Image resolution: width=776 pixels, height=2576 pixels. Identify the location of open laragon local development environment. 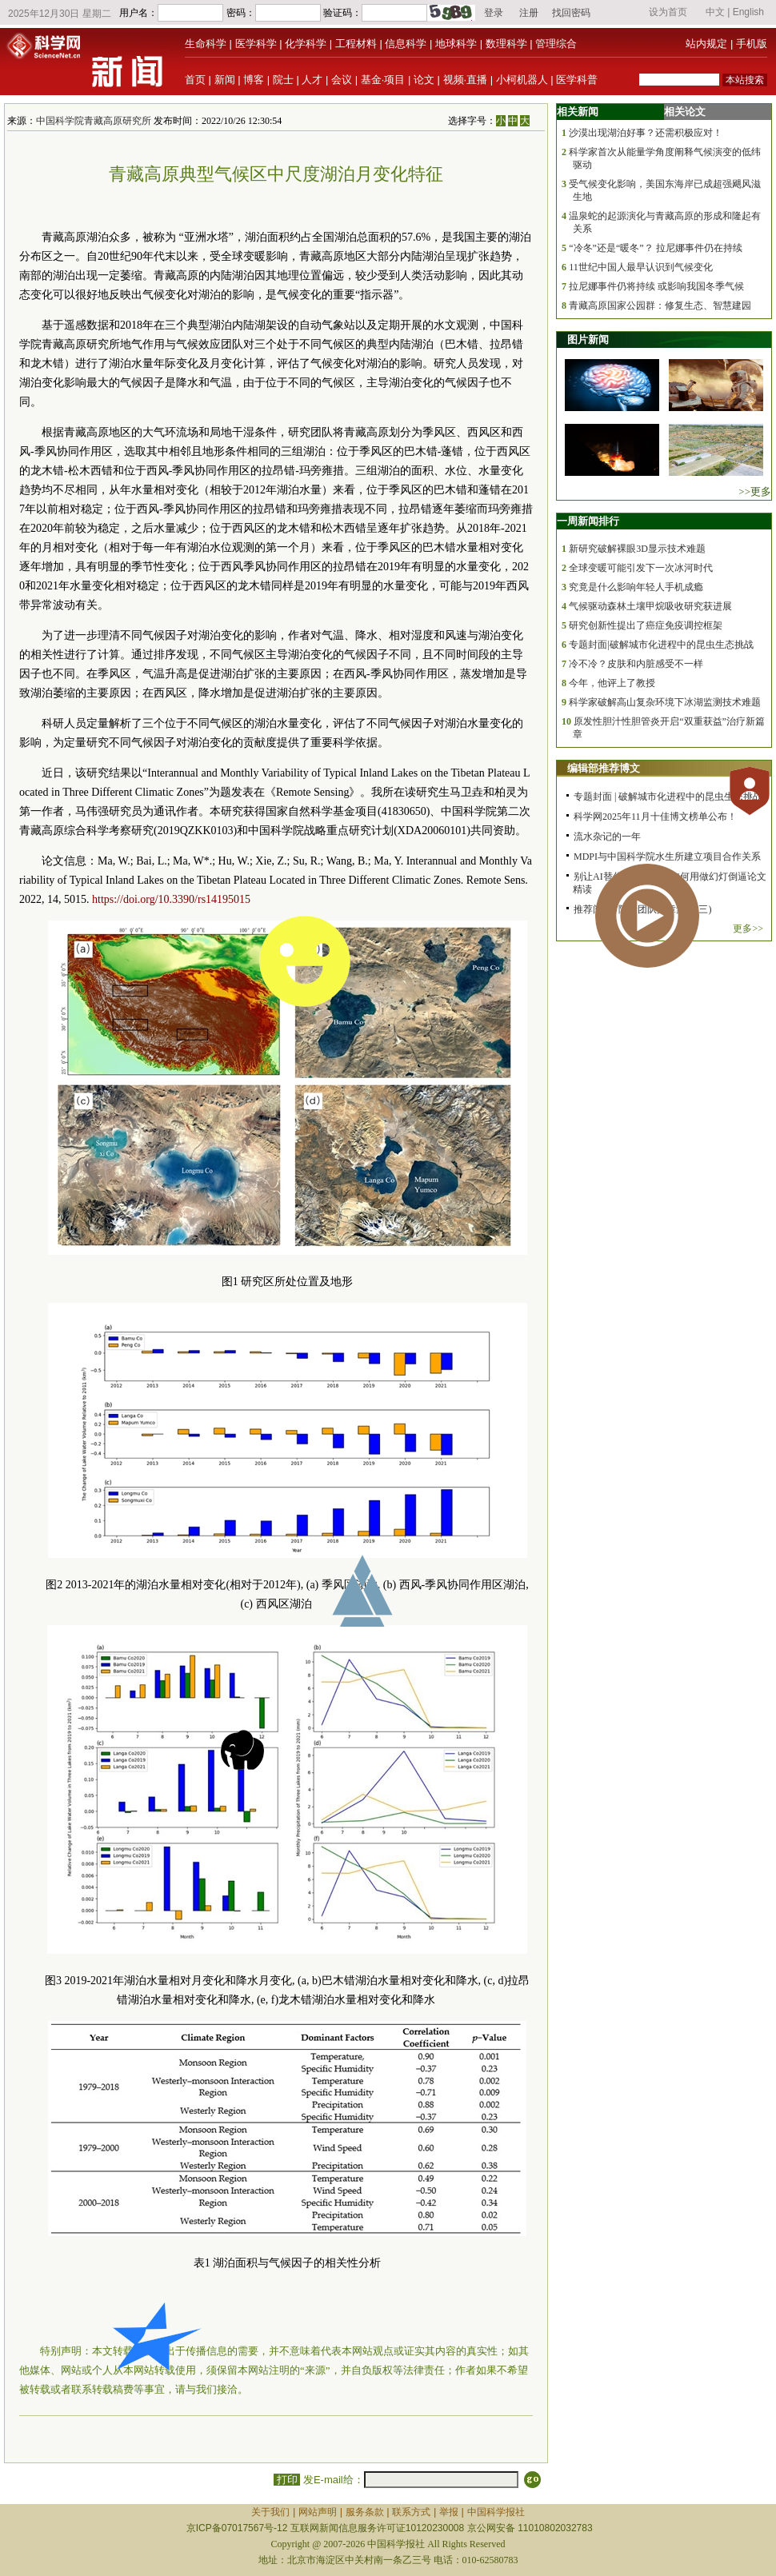
(242, 1750).